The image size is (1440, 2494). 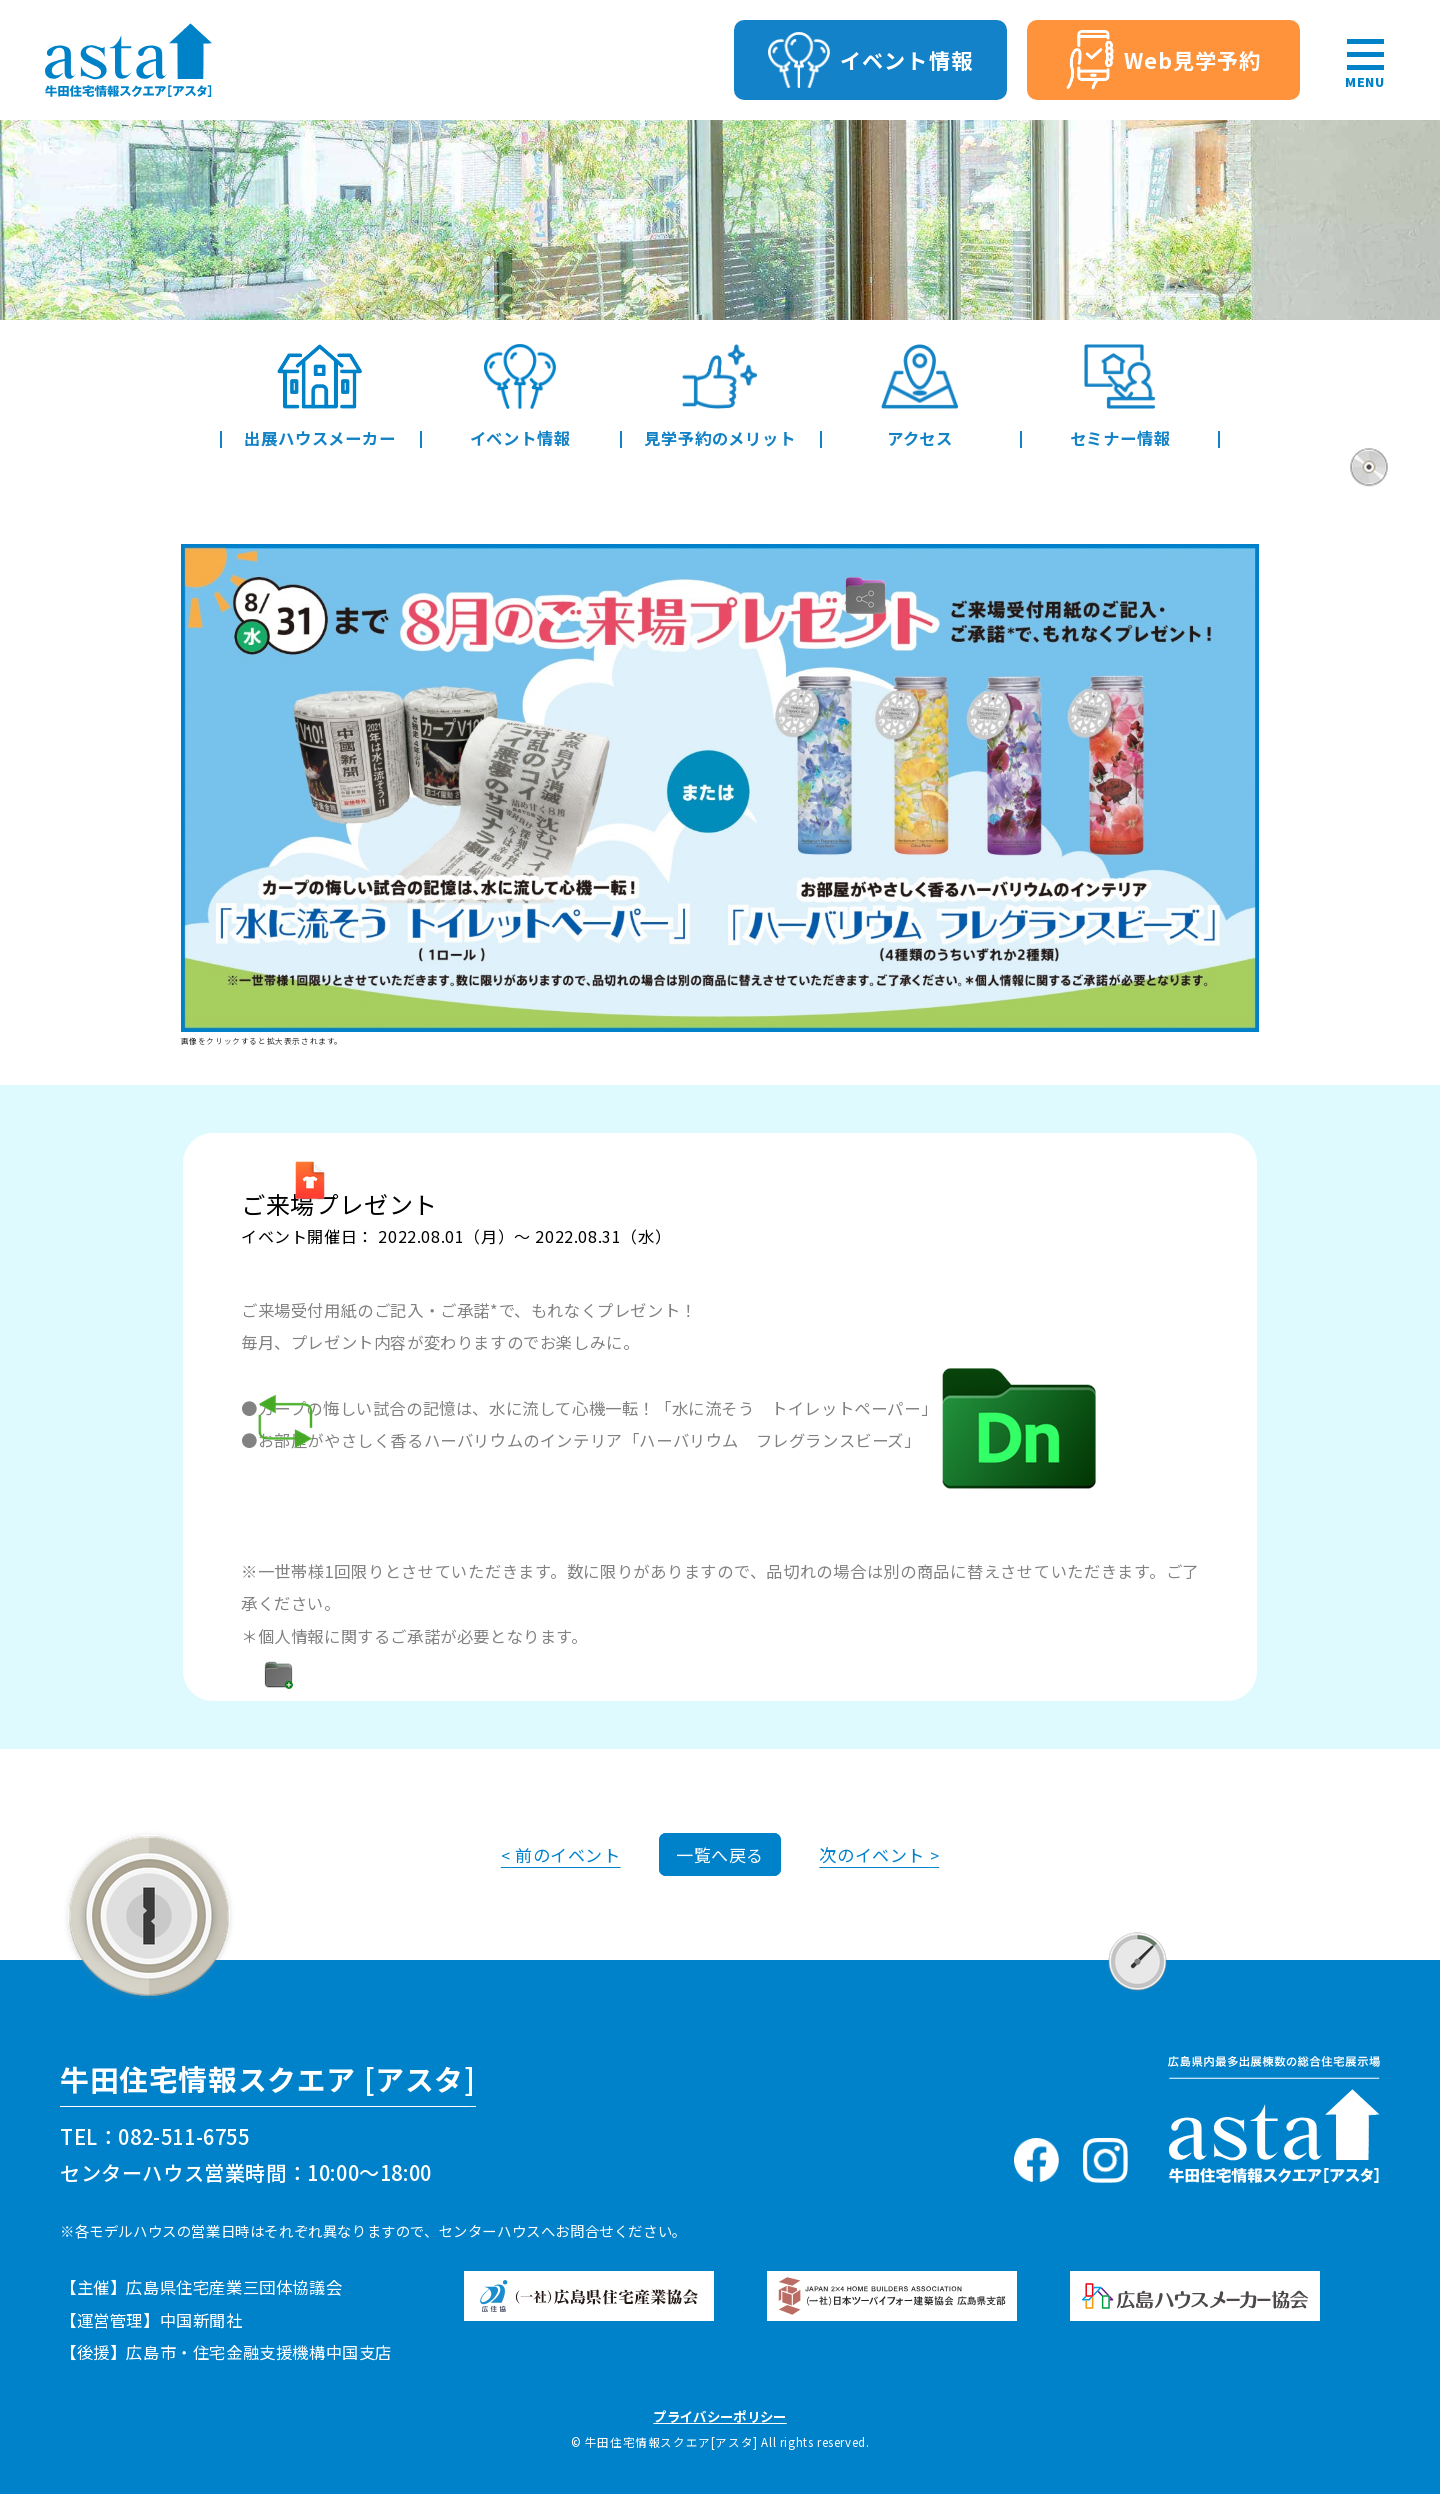 What do you see at coordinates (149, 1916) in the screenshot?
I see `open the passwords app` at bounding box center [149, 1916].